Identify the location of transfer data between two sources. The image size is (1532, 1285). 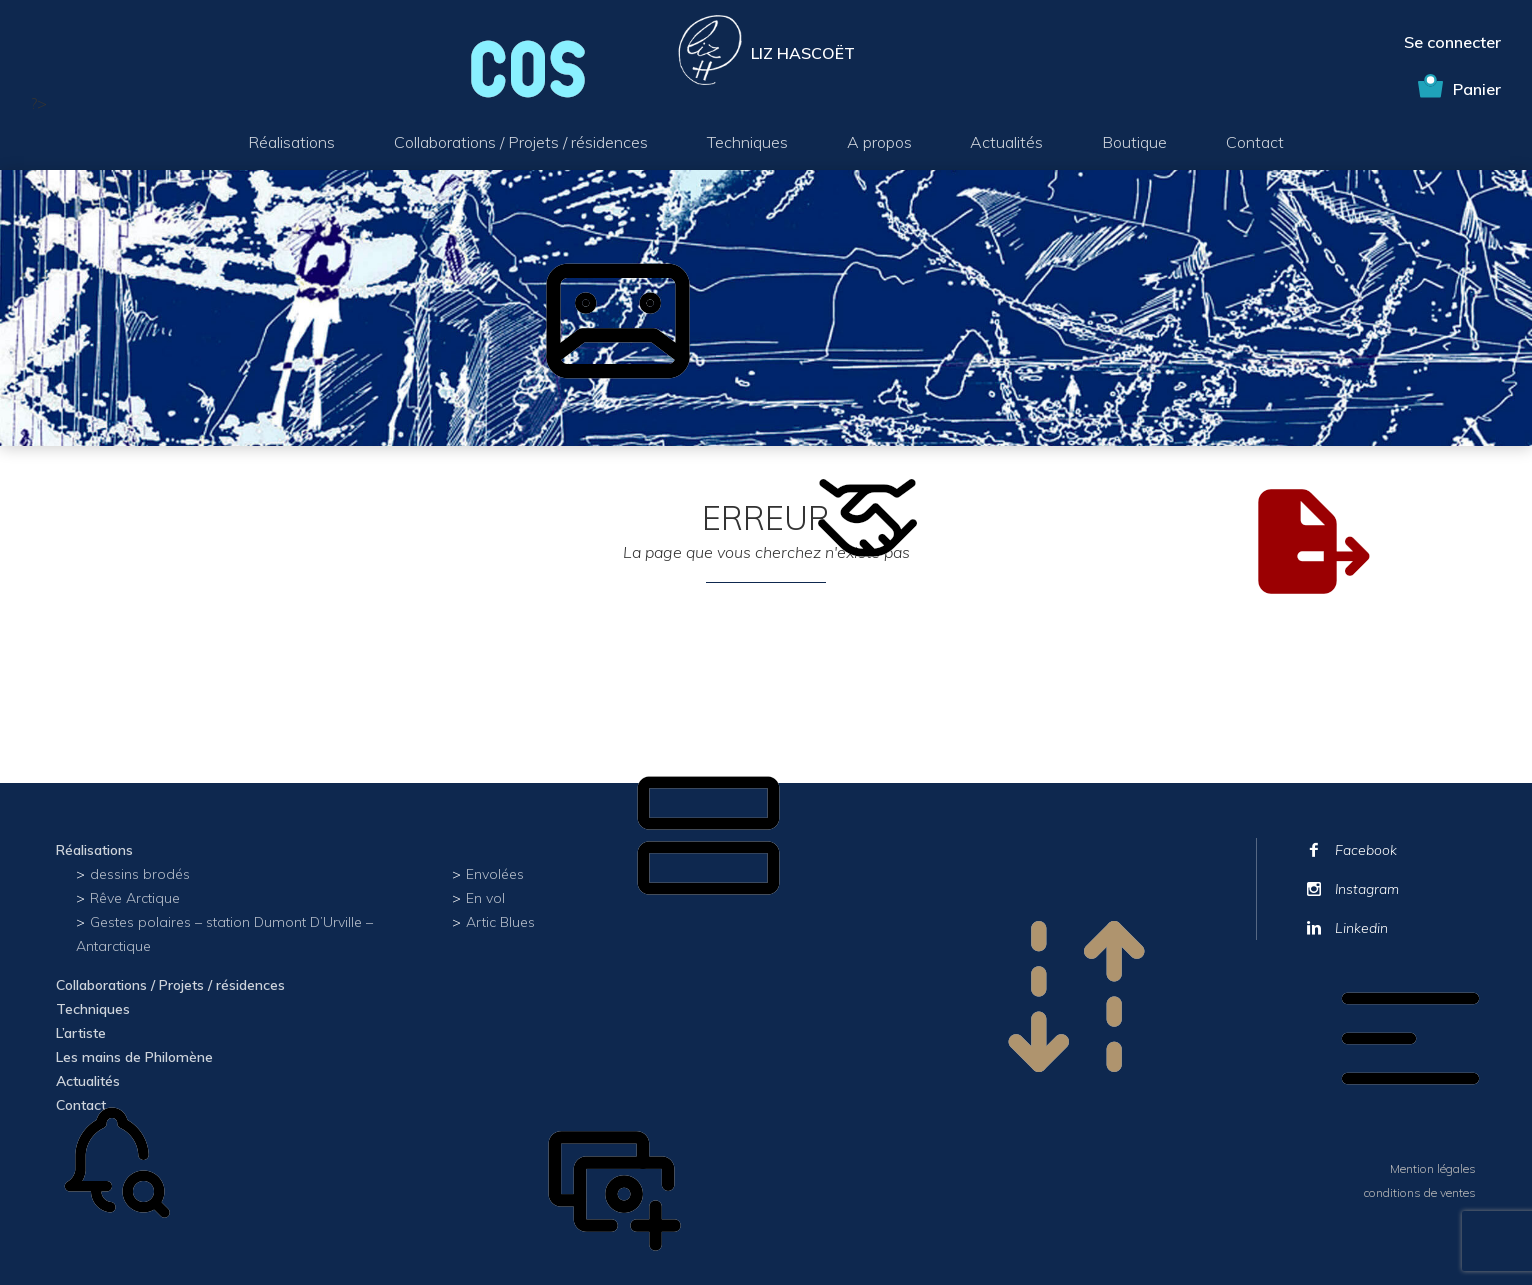
(1076, 996).